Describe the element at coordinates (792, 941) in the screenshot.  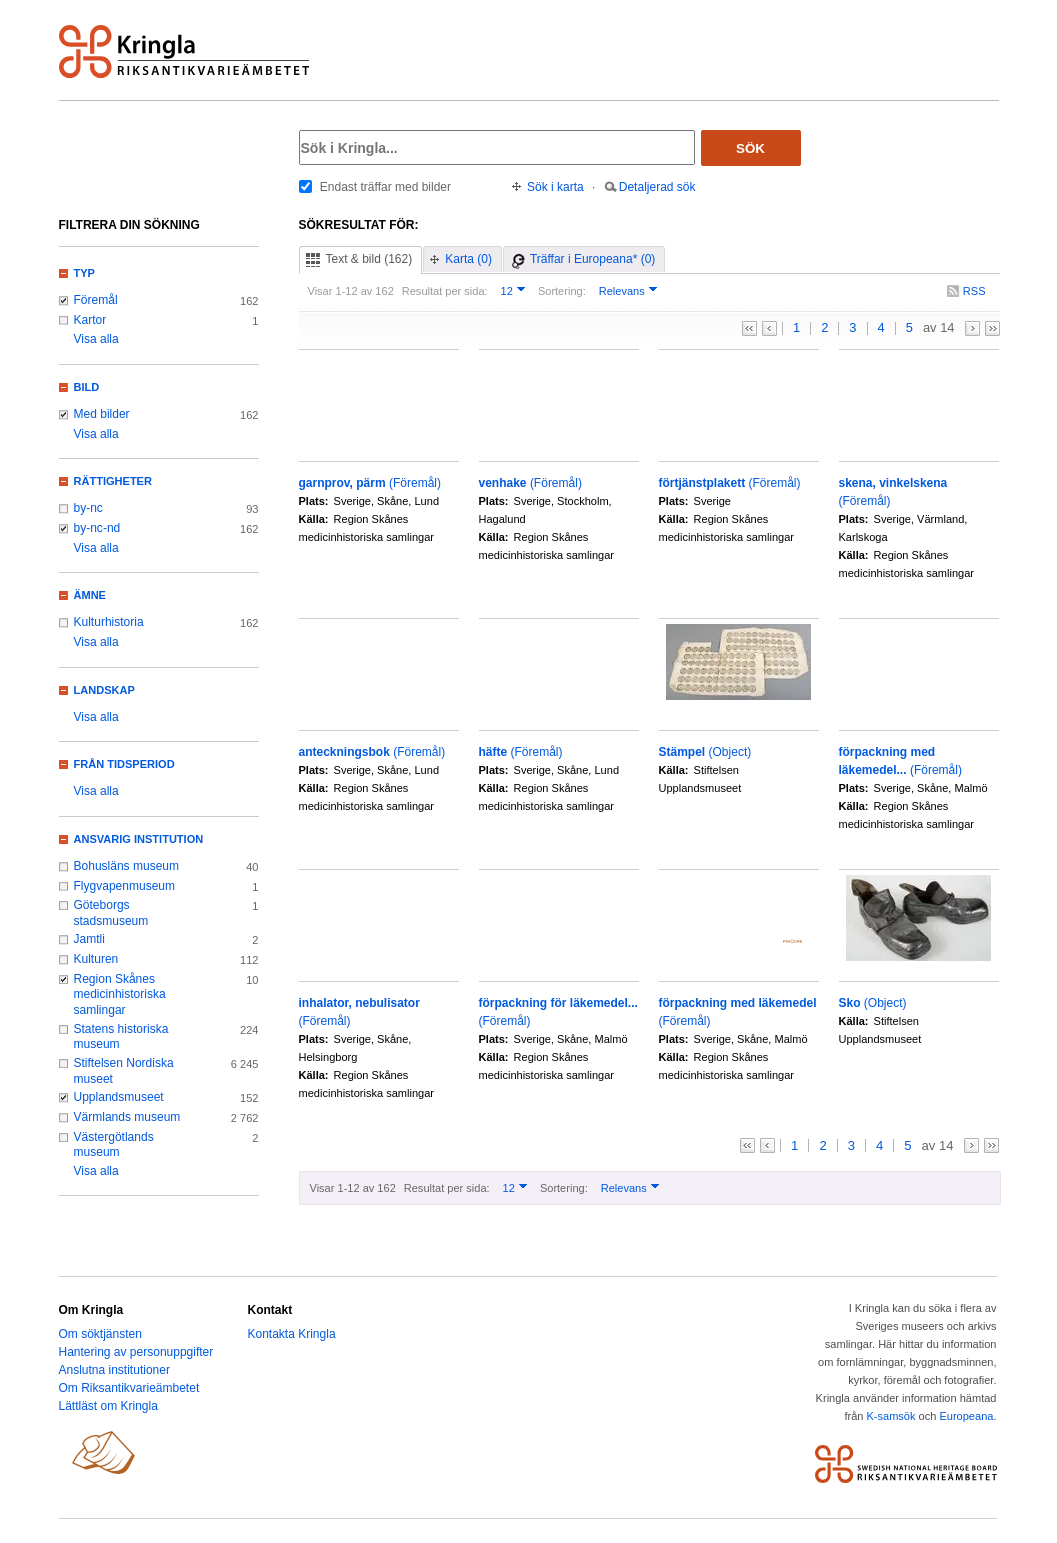
I see `pimcore platform logo` at that location.